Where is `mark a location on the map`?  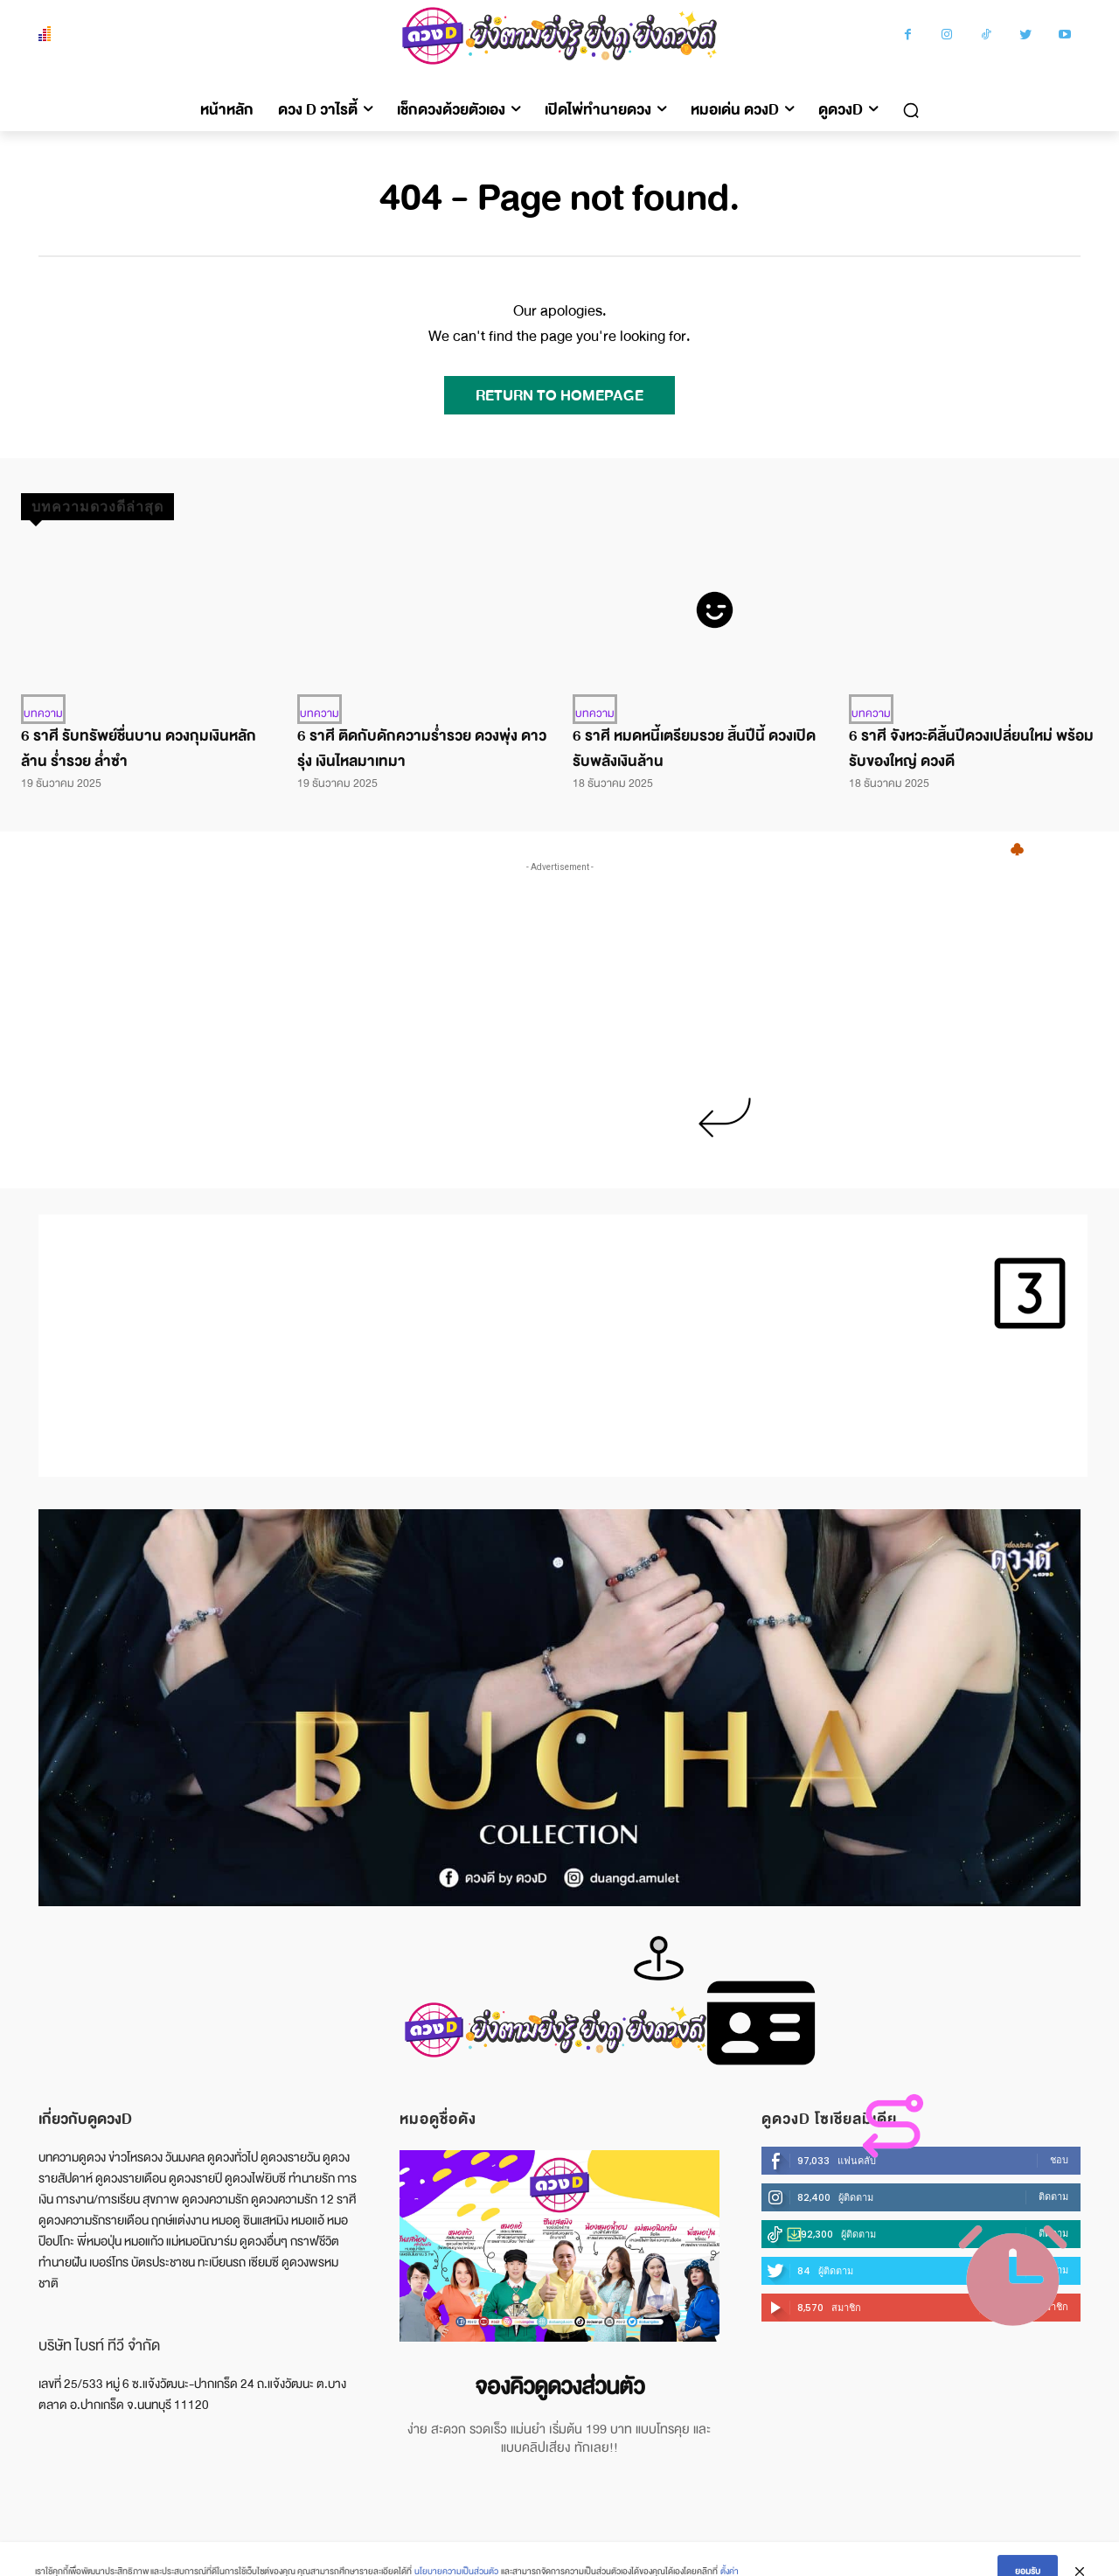
mark a location on the map is located at coordinates (658, 1959).